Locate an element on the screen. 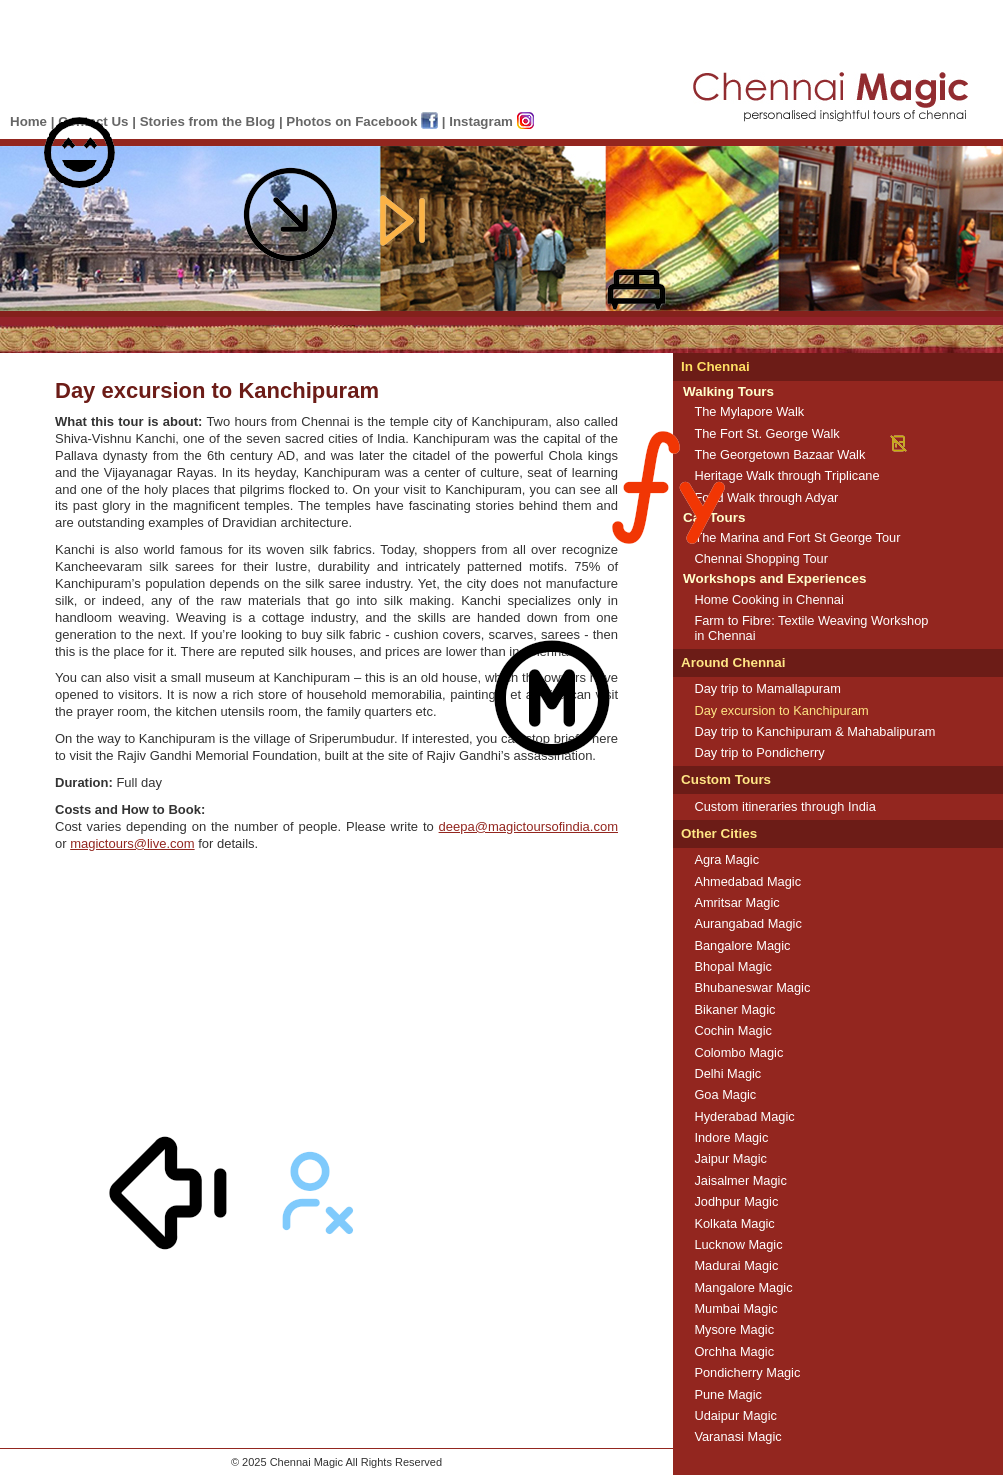 Image resolution: width=1003 pixels, height=1475 pixels. go back to the beginning is located at coordinates (171, 1193).